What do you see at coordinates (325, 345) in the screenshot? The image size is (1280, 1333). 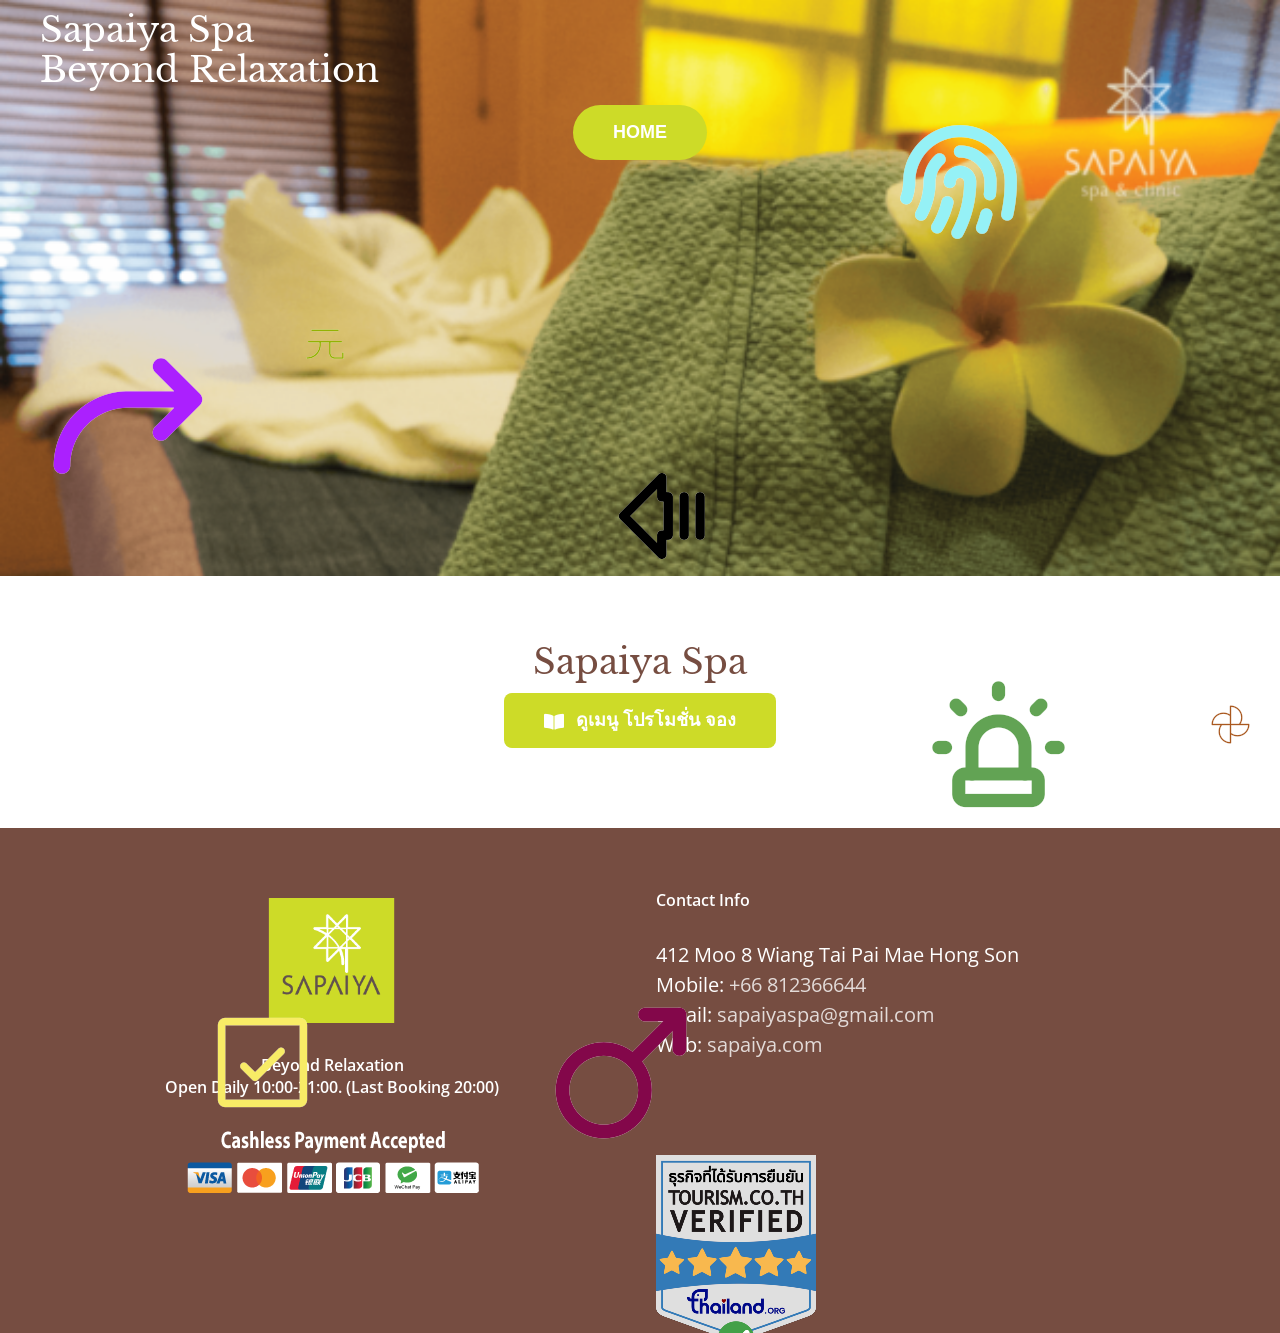 I see `view price in chinese yuan` at bounding box center [325, 345].